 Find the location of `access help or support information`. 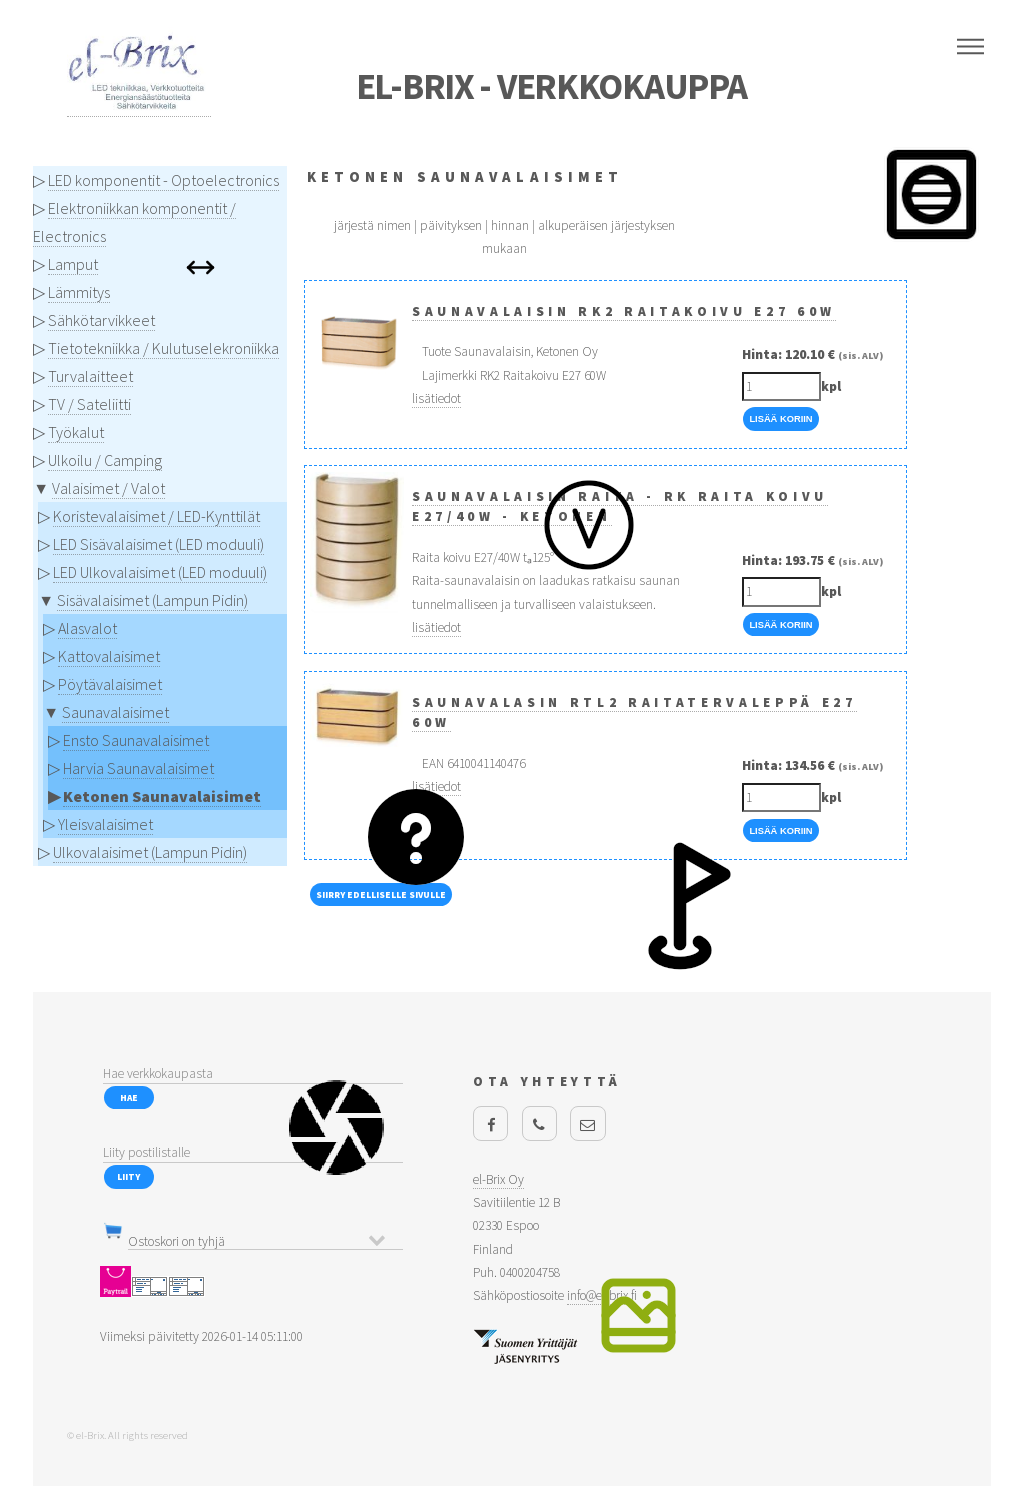

access help or support information is located at coordinates (416, 837).